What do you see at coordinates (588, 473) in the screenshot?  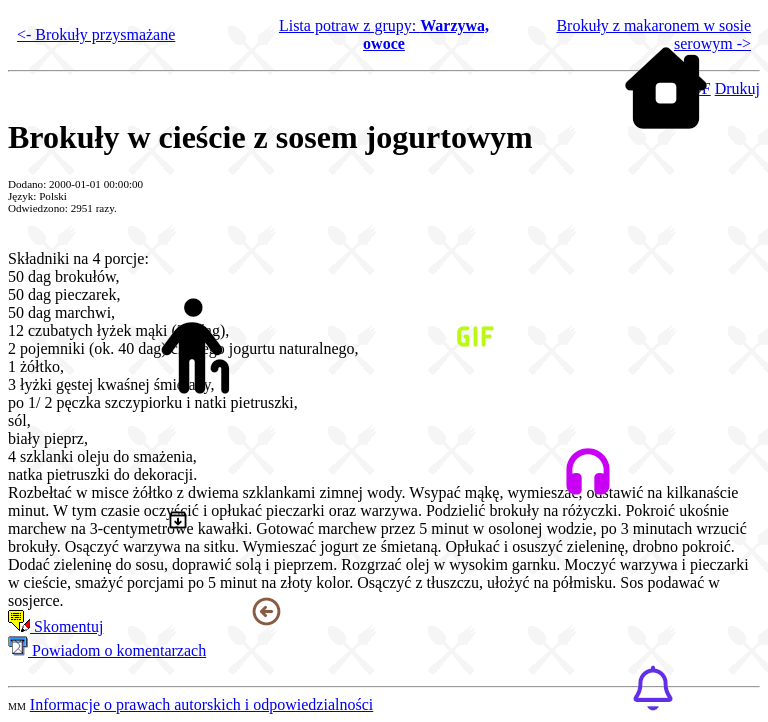 I see `listen to audio or music` at bounding box center [588, 473].